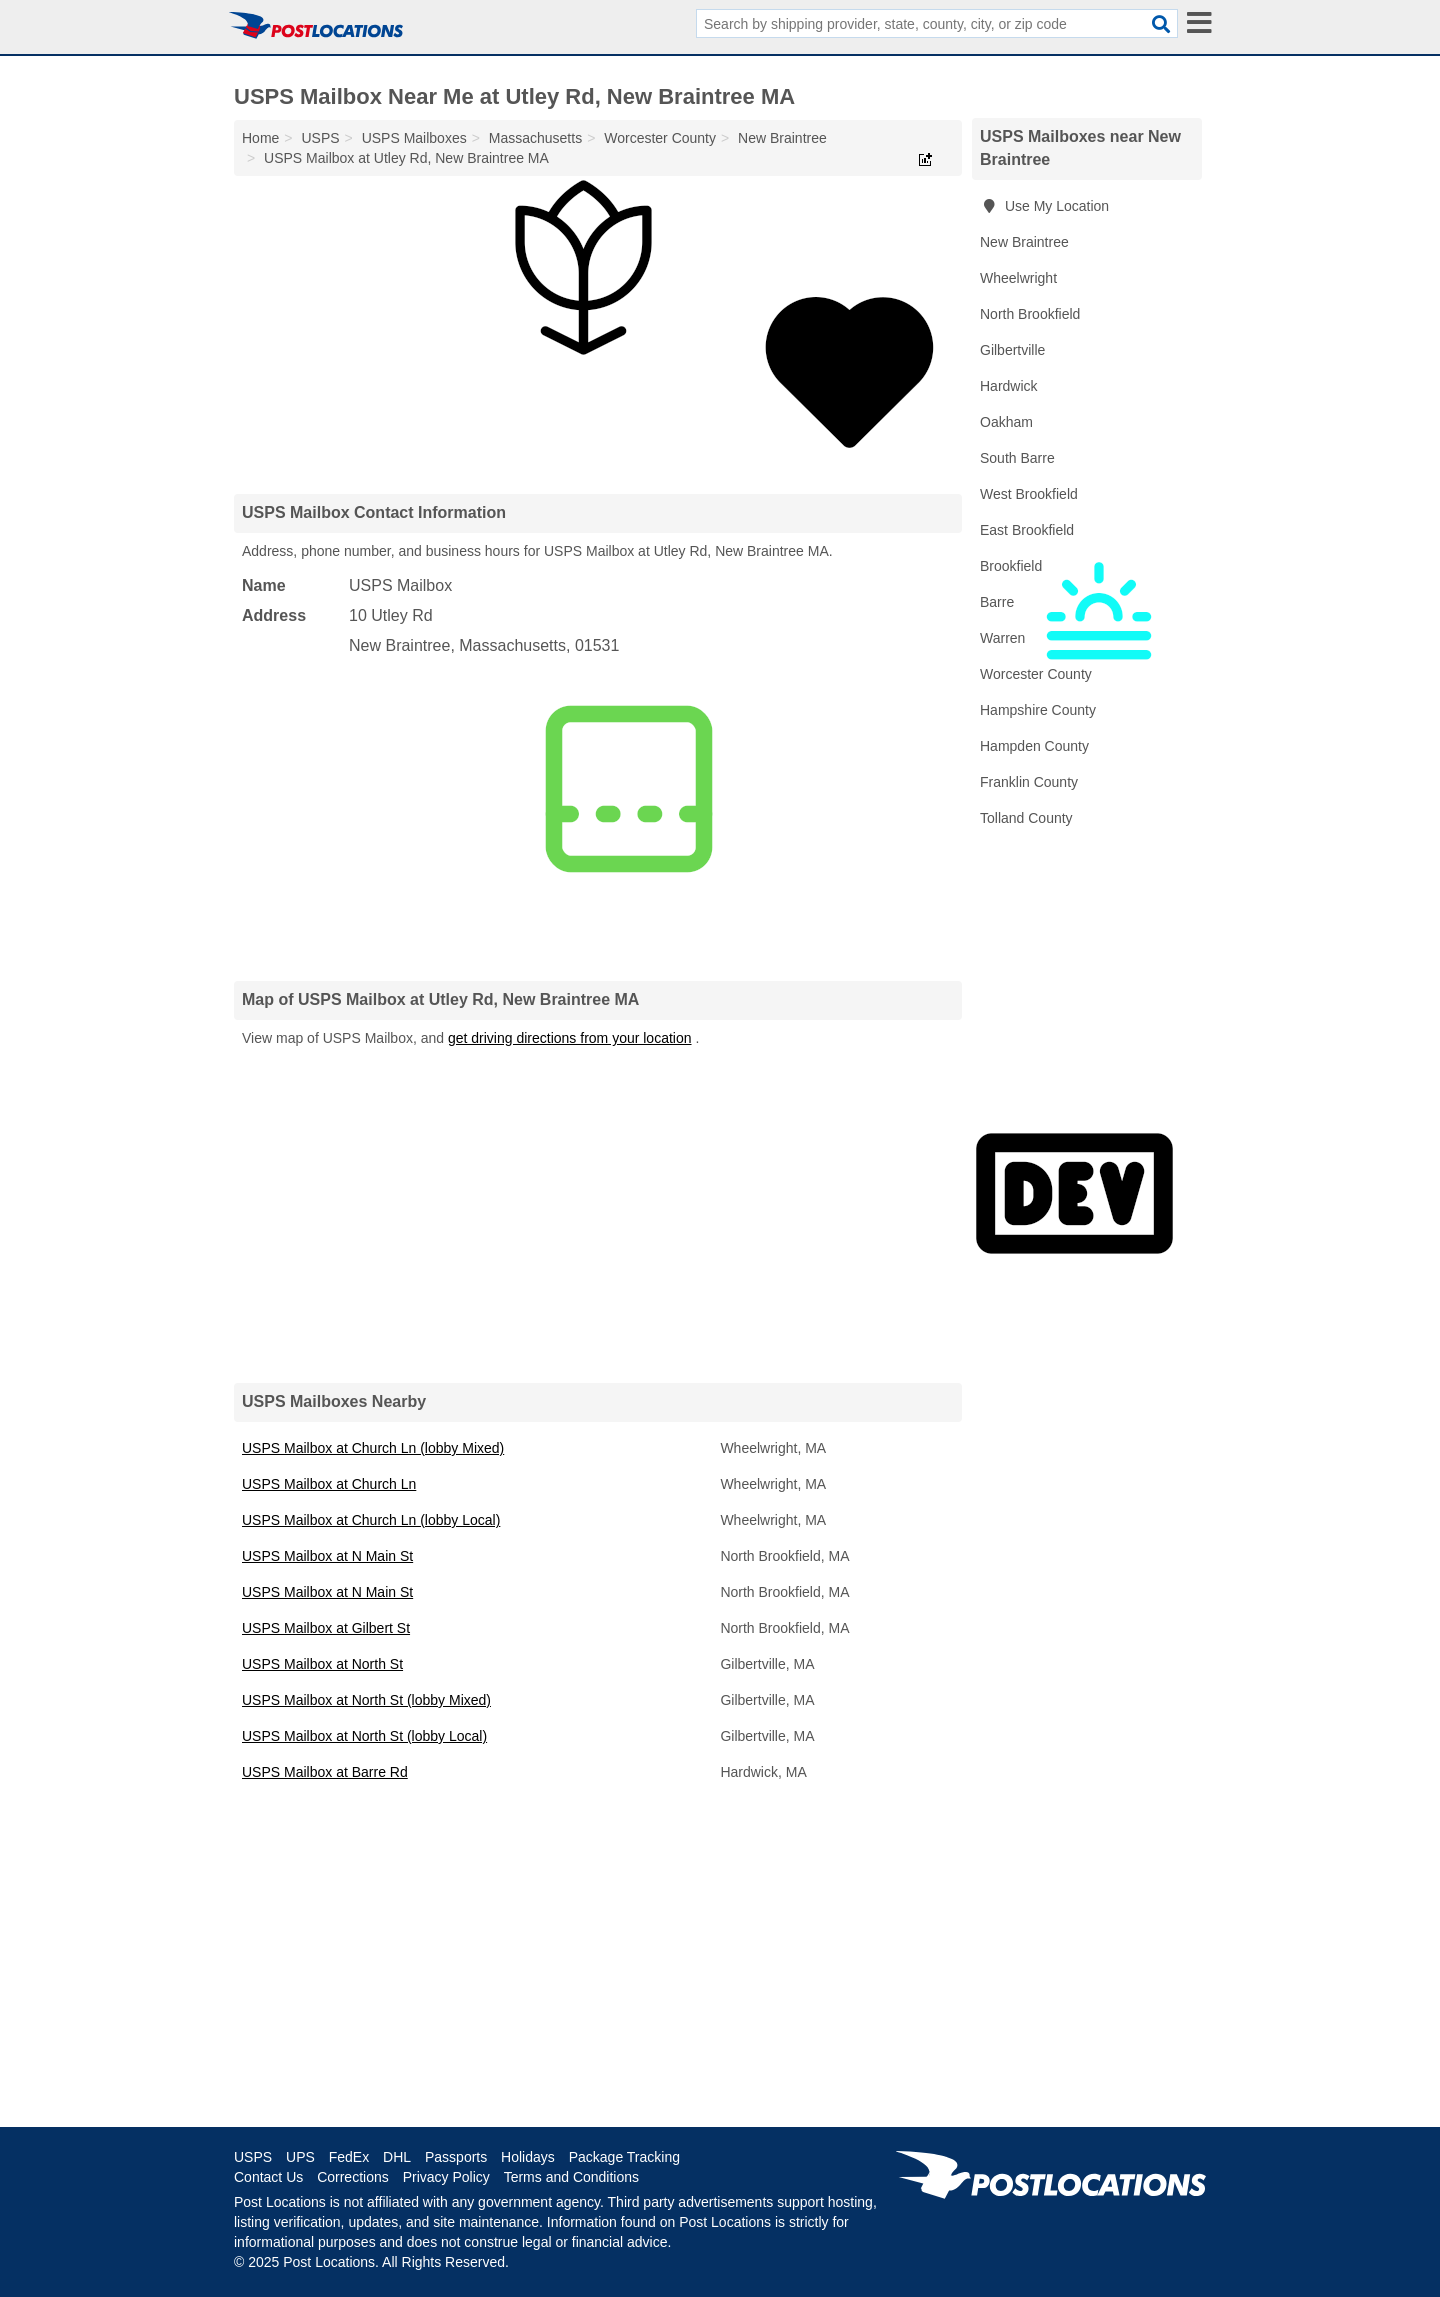  What do you see at coordinates (583, 267) in the screenshot?
I see `access garden or plant-related features` at bounding box center [583, 267].